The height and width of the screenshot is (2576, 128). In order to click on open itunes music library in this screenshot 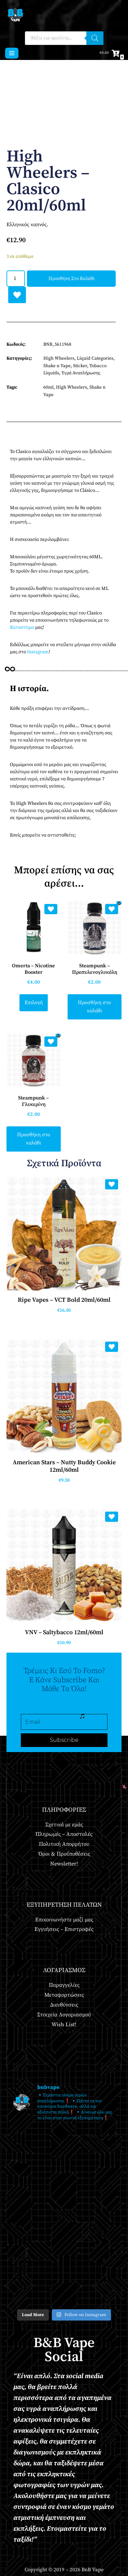, I will do `click(82, 1716)`.